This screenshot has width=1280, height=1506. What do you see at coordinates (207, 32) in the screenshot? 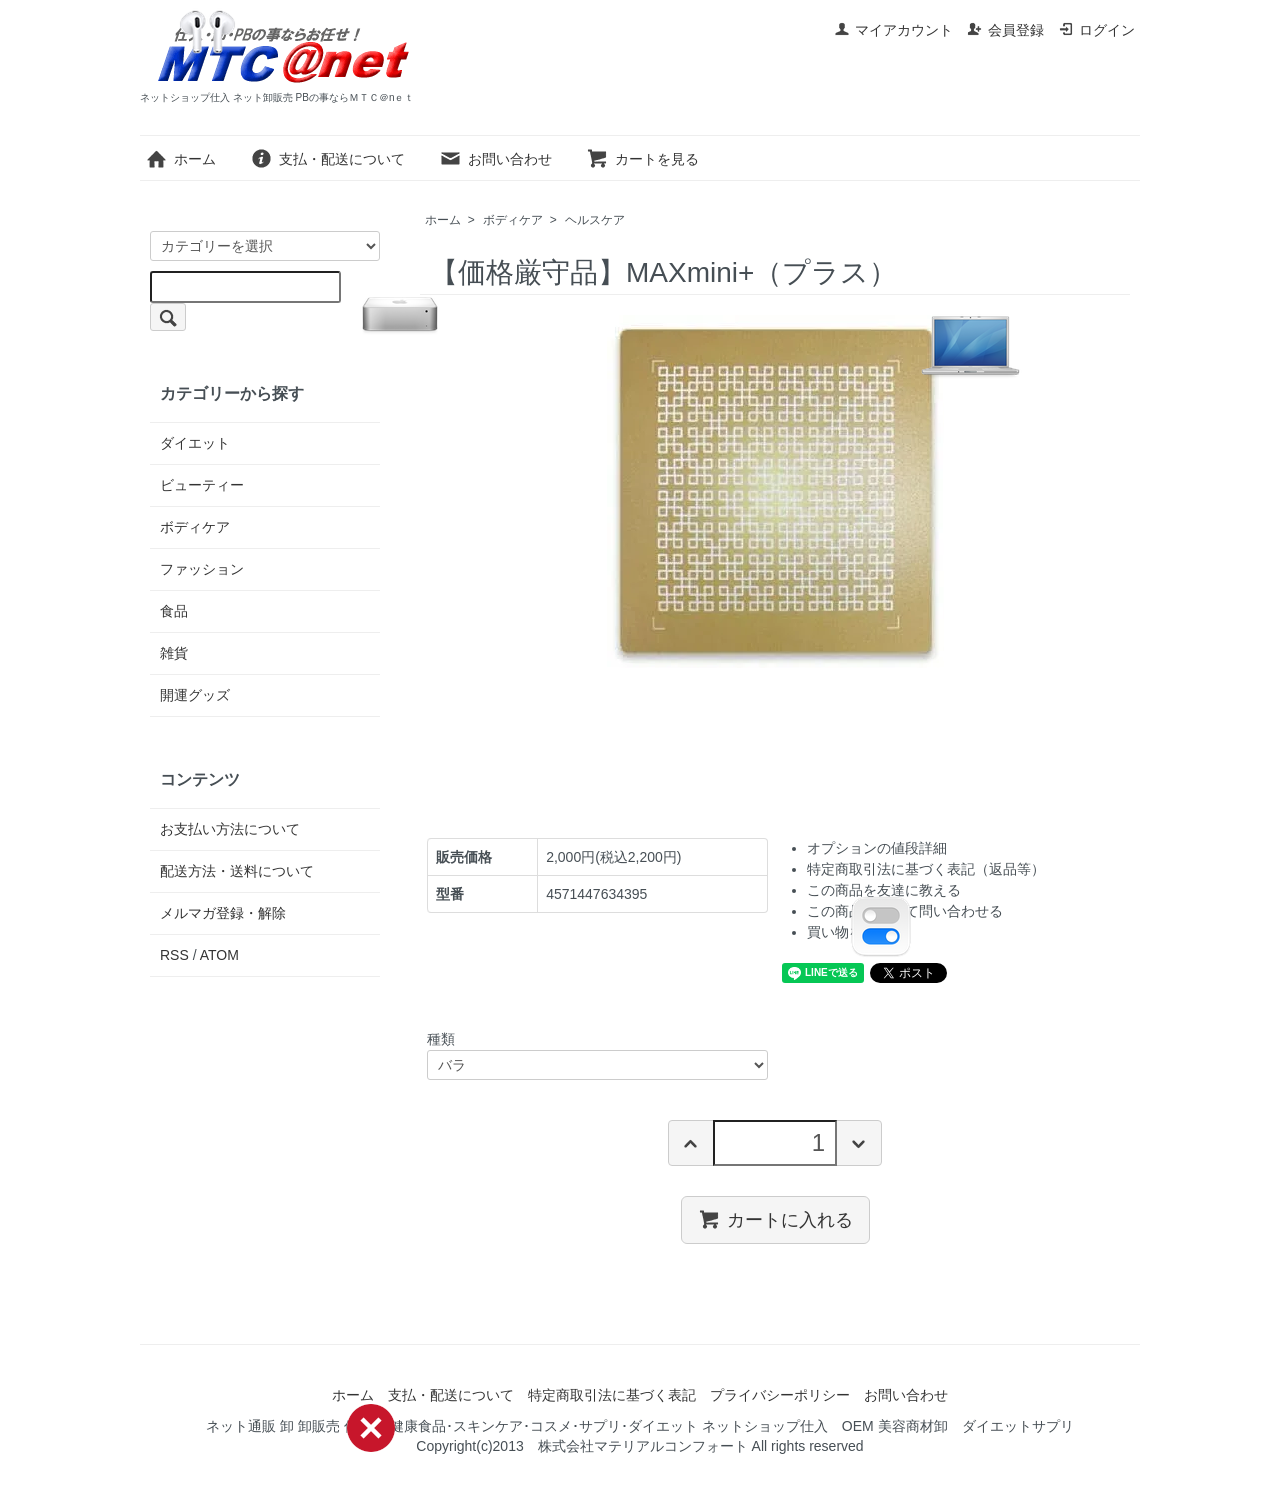
I see `connect wireless earbuds via bluetooth` at bounding box center [207, 32].